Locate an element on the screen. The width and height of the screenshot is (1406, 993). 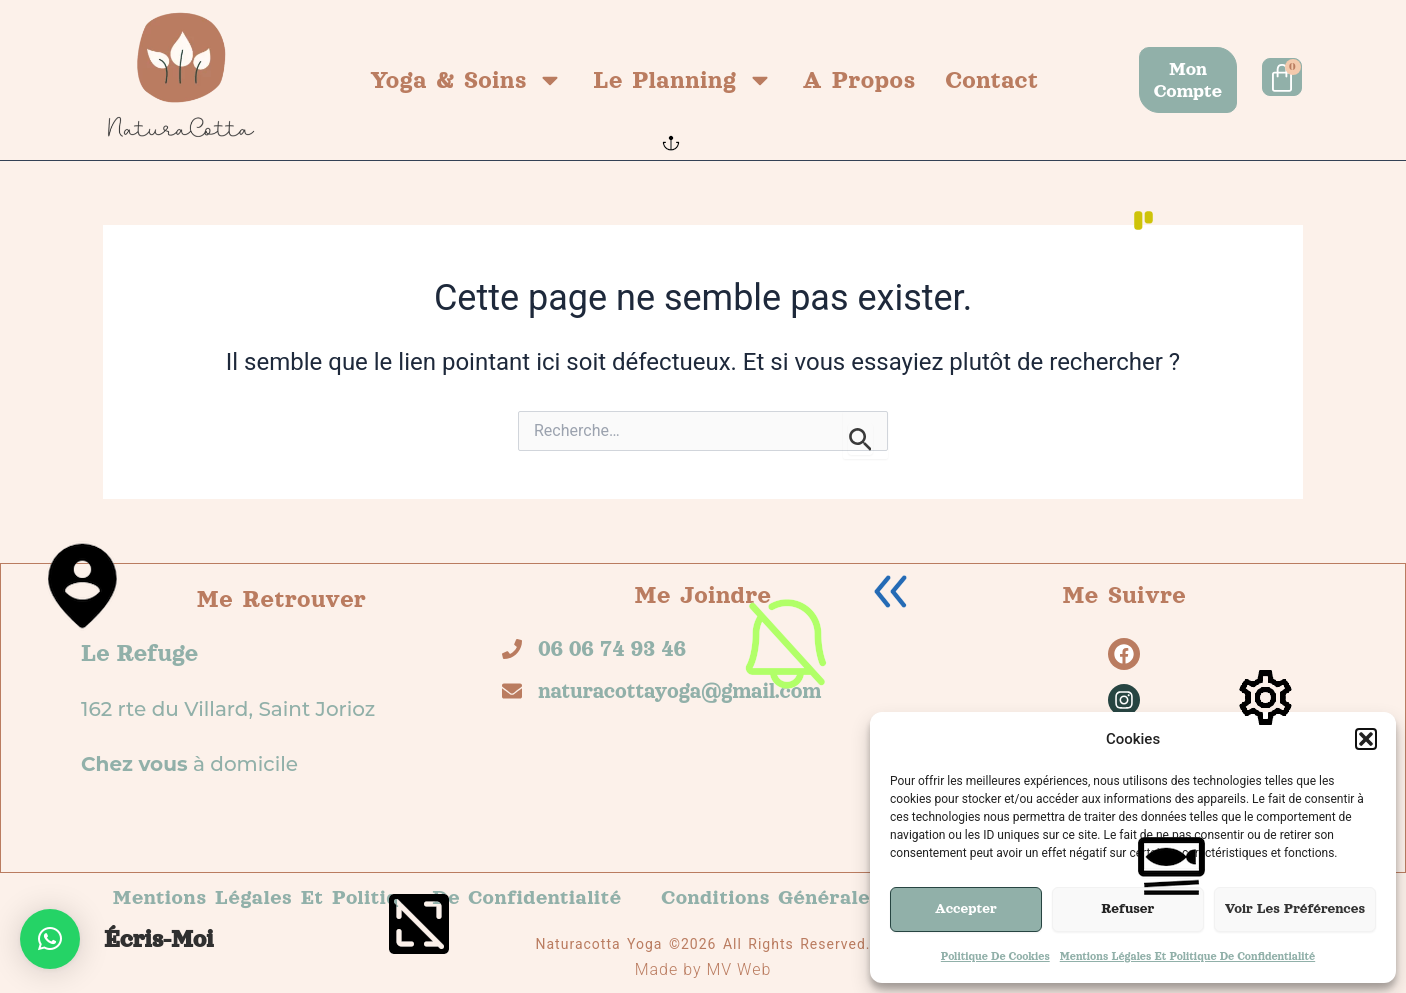
mute notifications is located at coordinates (787, 644).